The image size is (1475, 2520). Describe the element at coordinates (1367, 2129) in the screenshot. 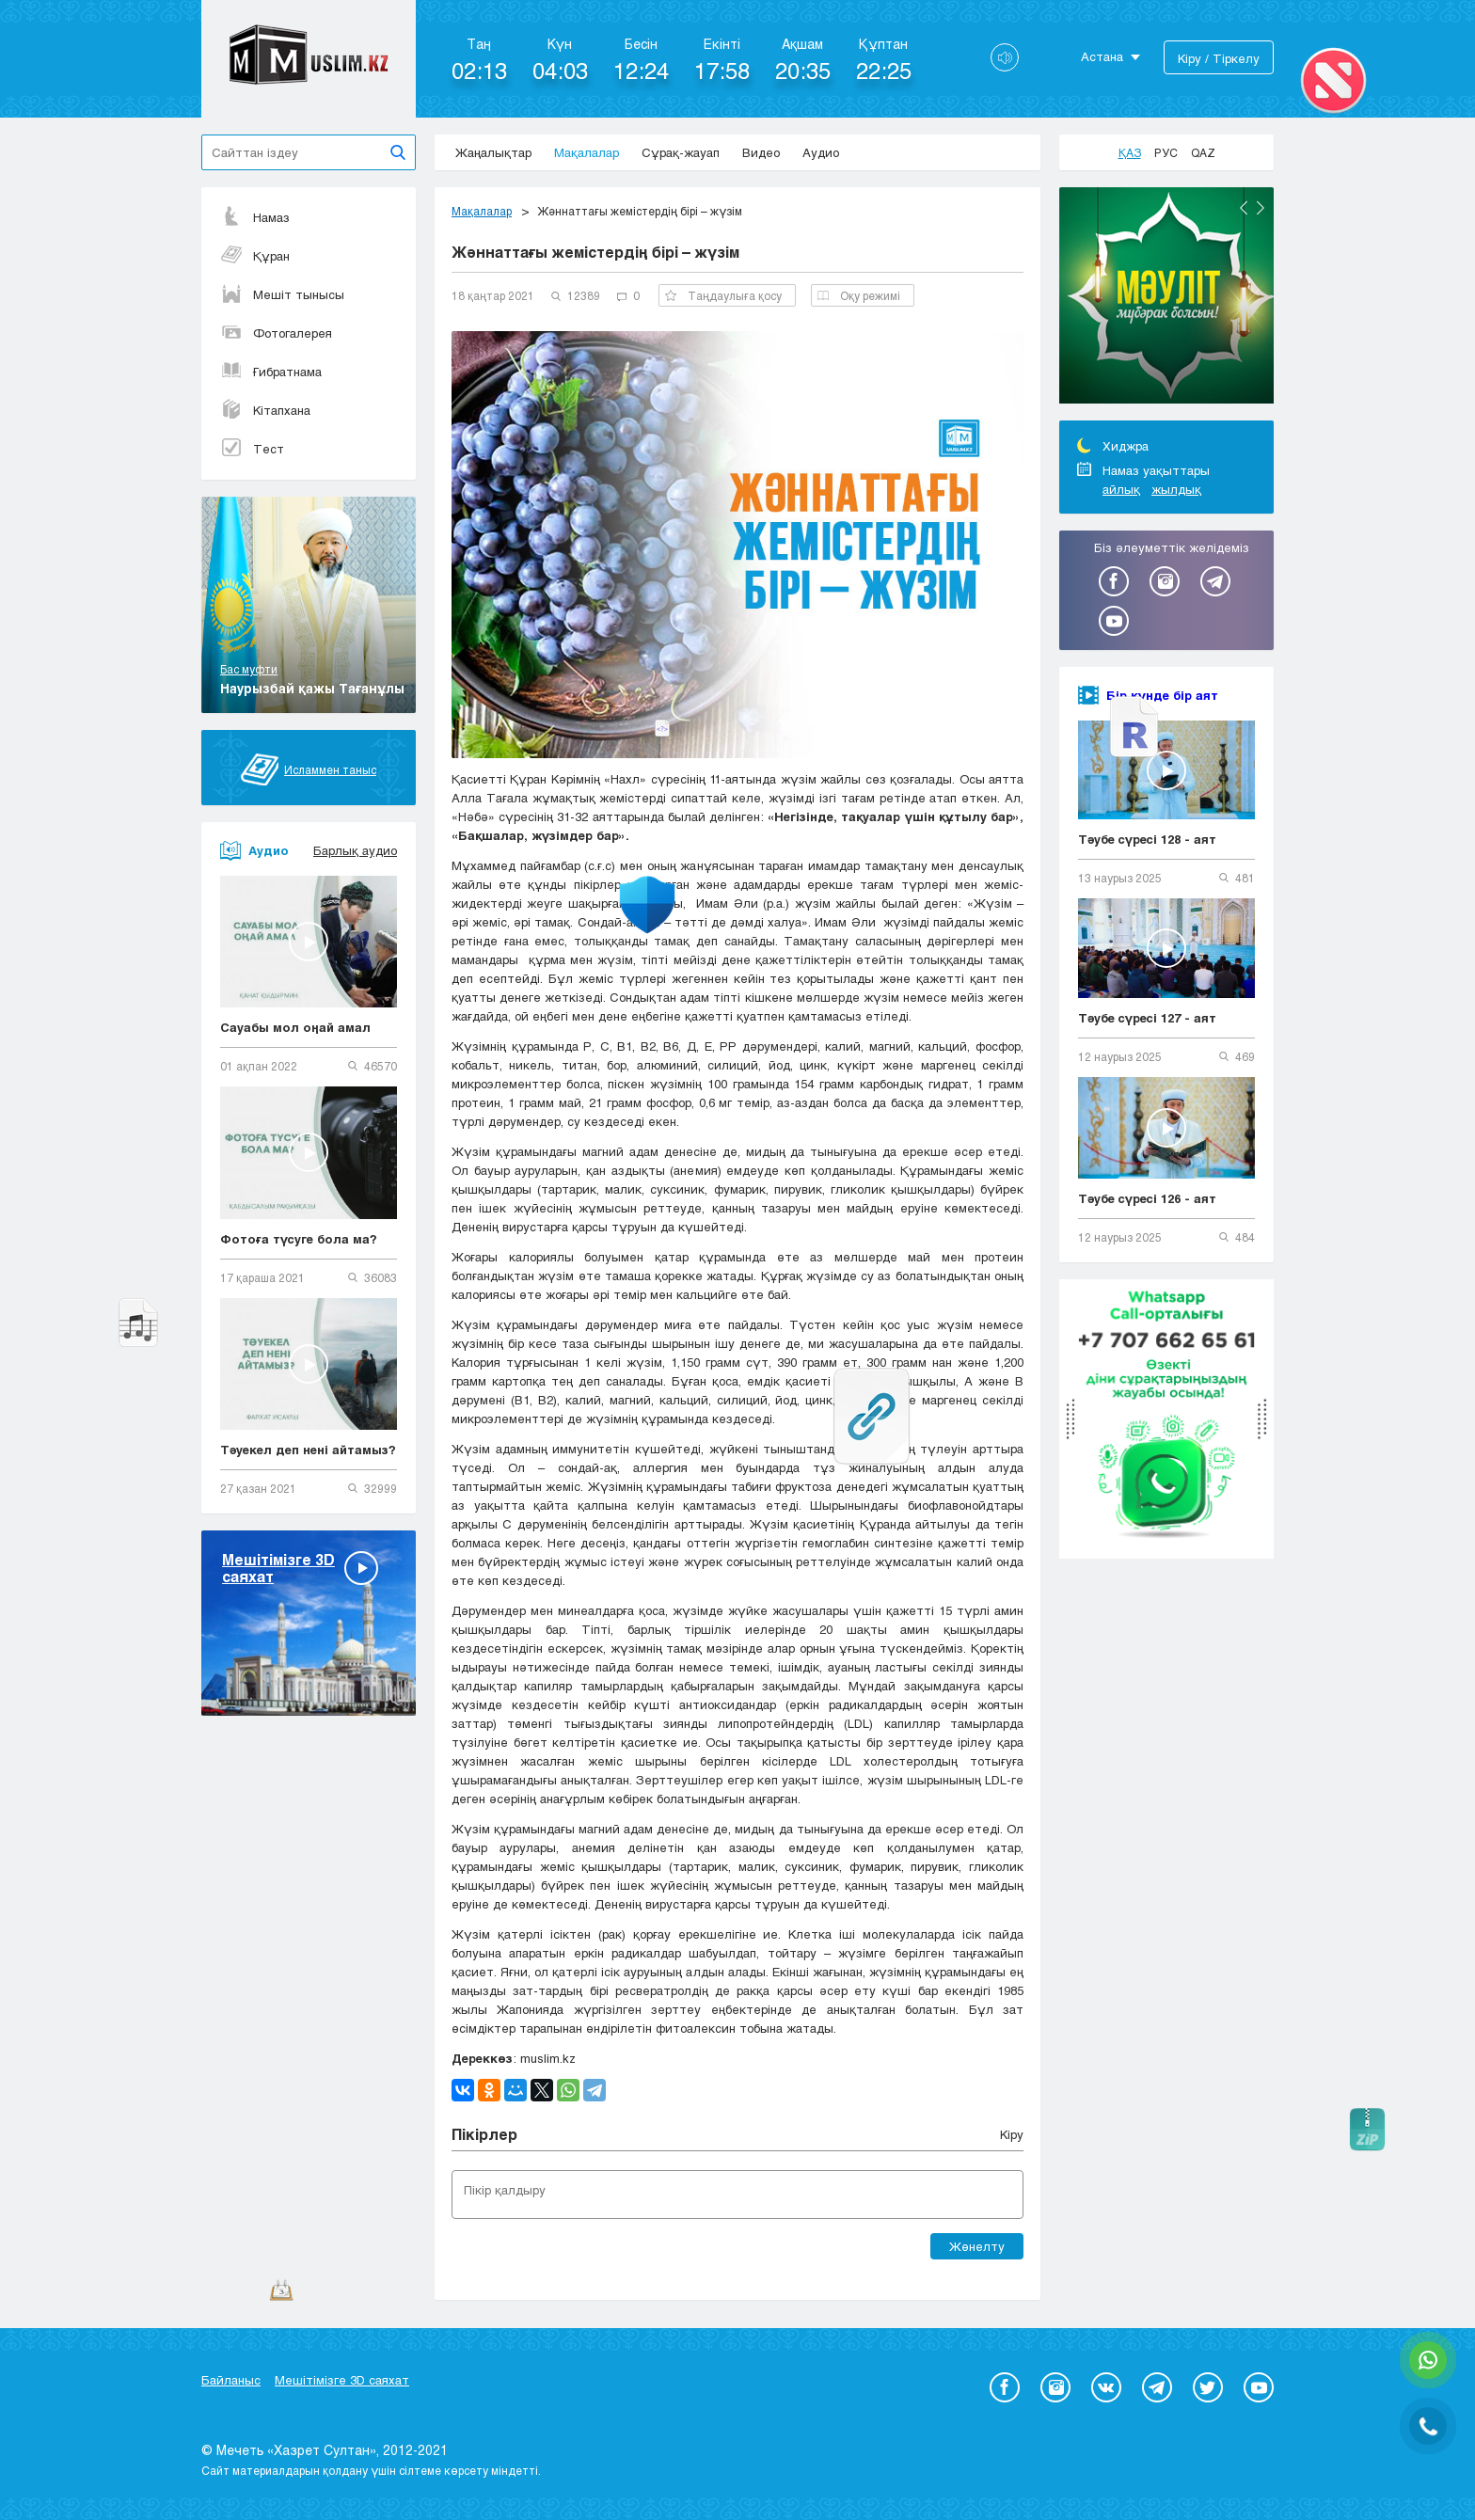

I see `compressed zip file` at that location.